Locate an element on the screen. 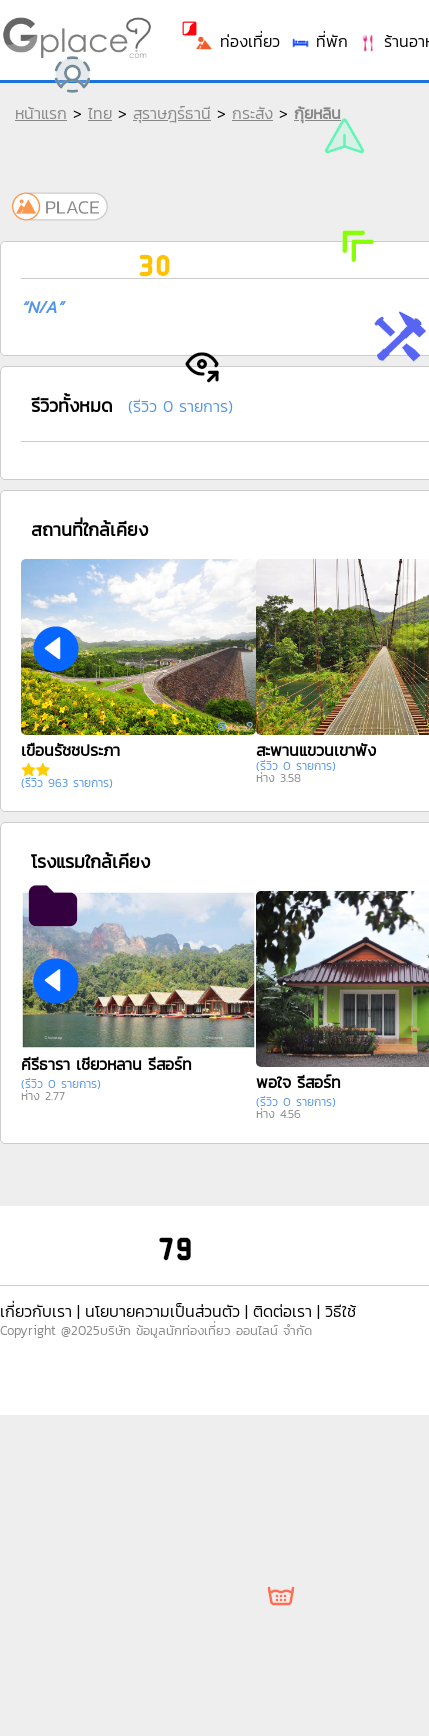  incomplete or pending user profile is located at coordinates (72, 74).